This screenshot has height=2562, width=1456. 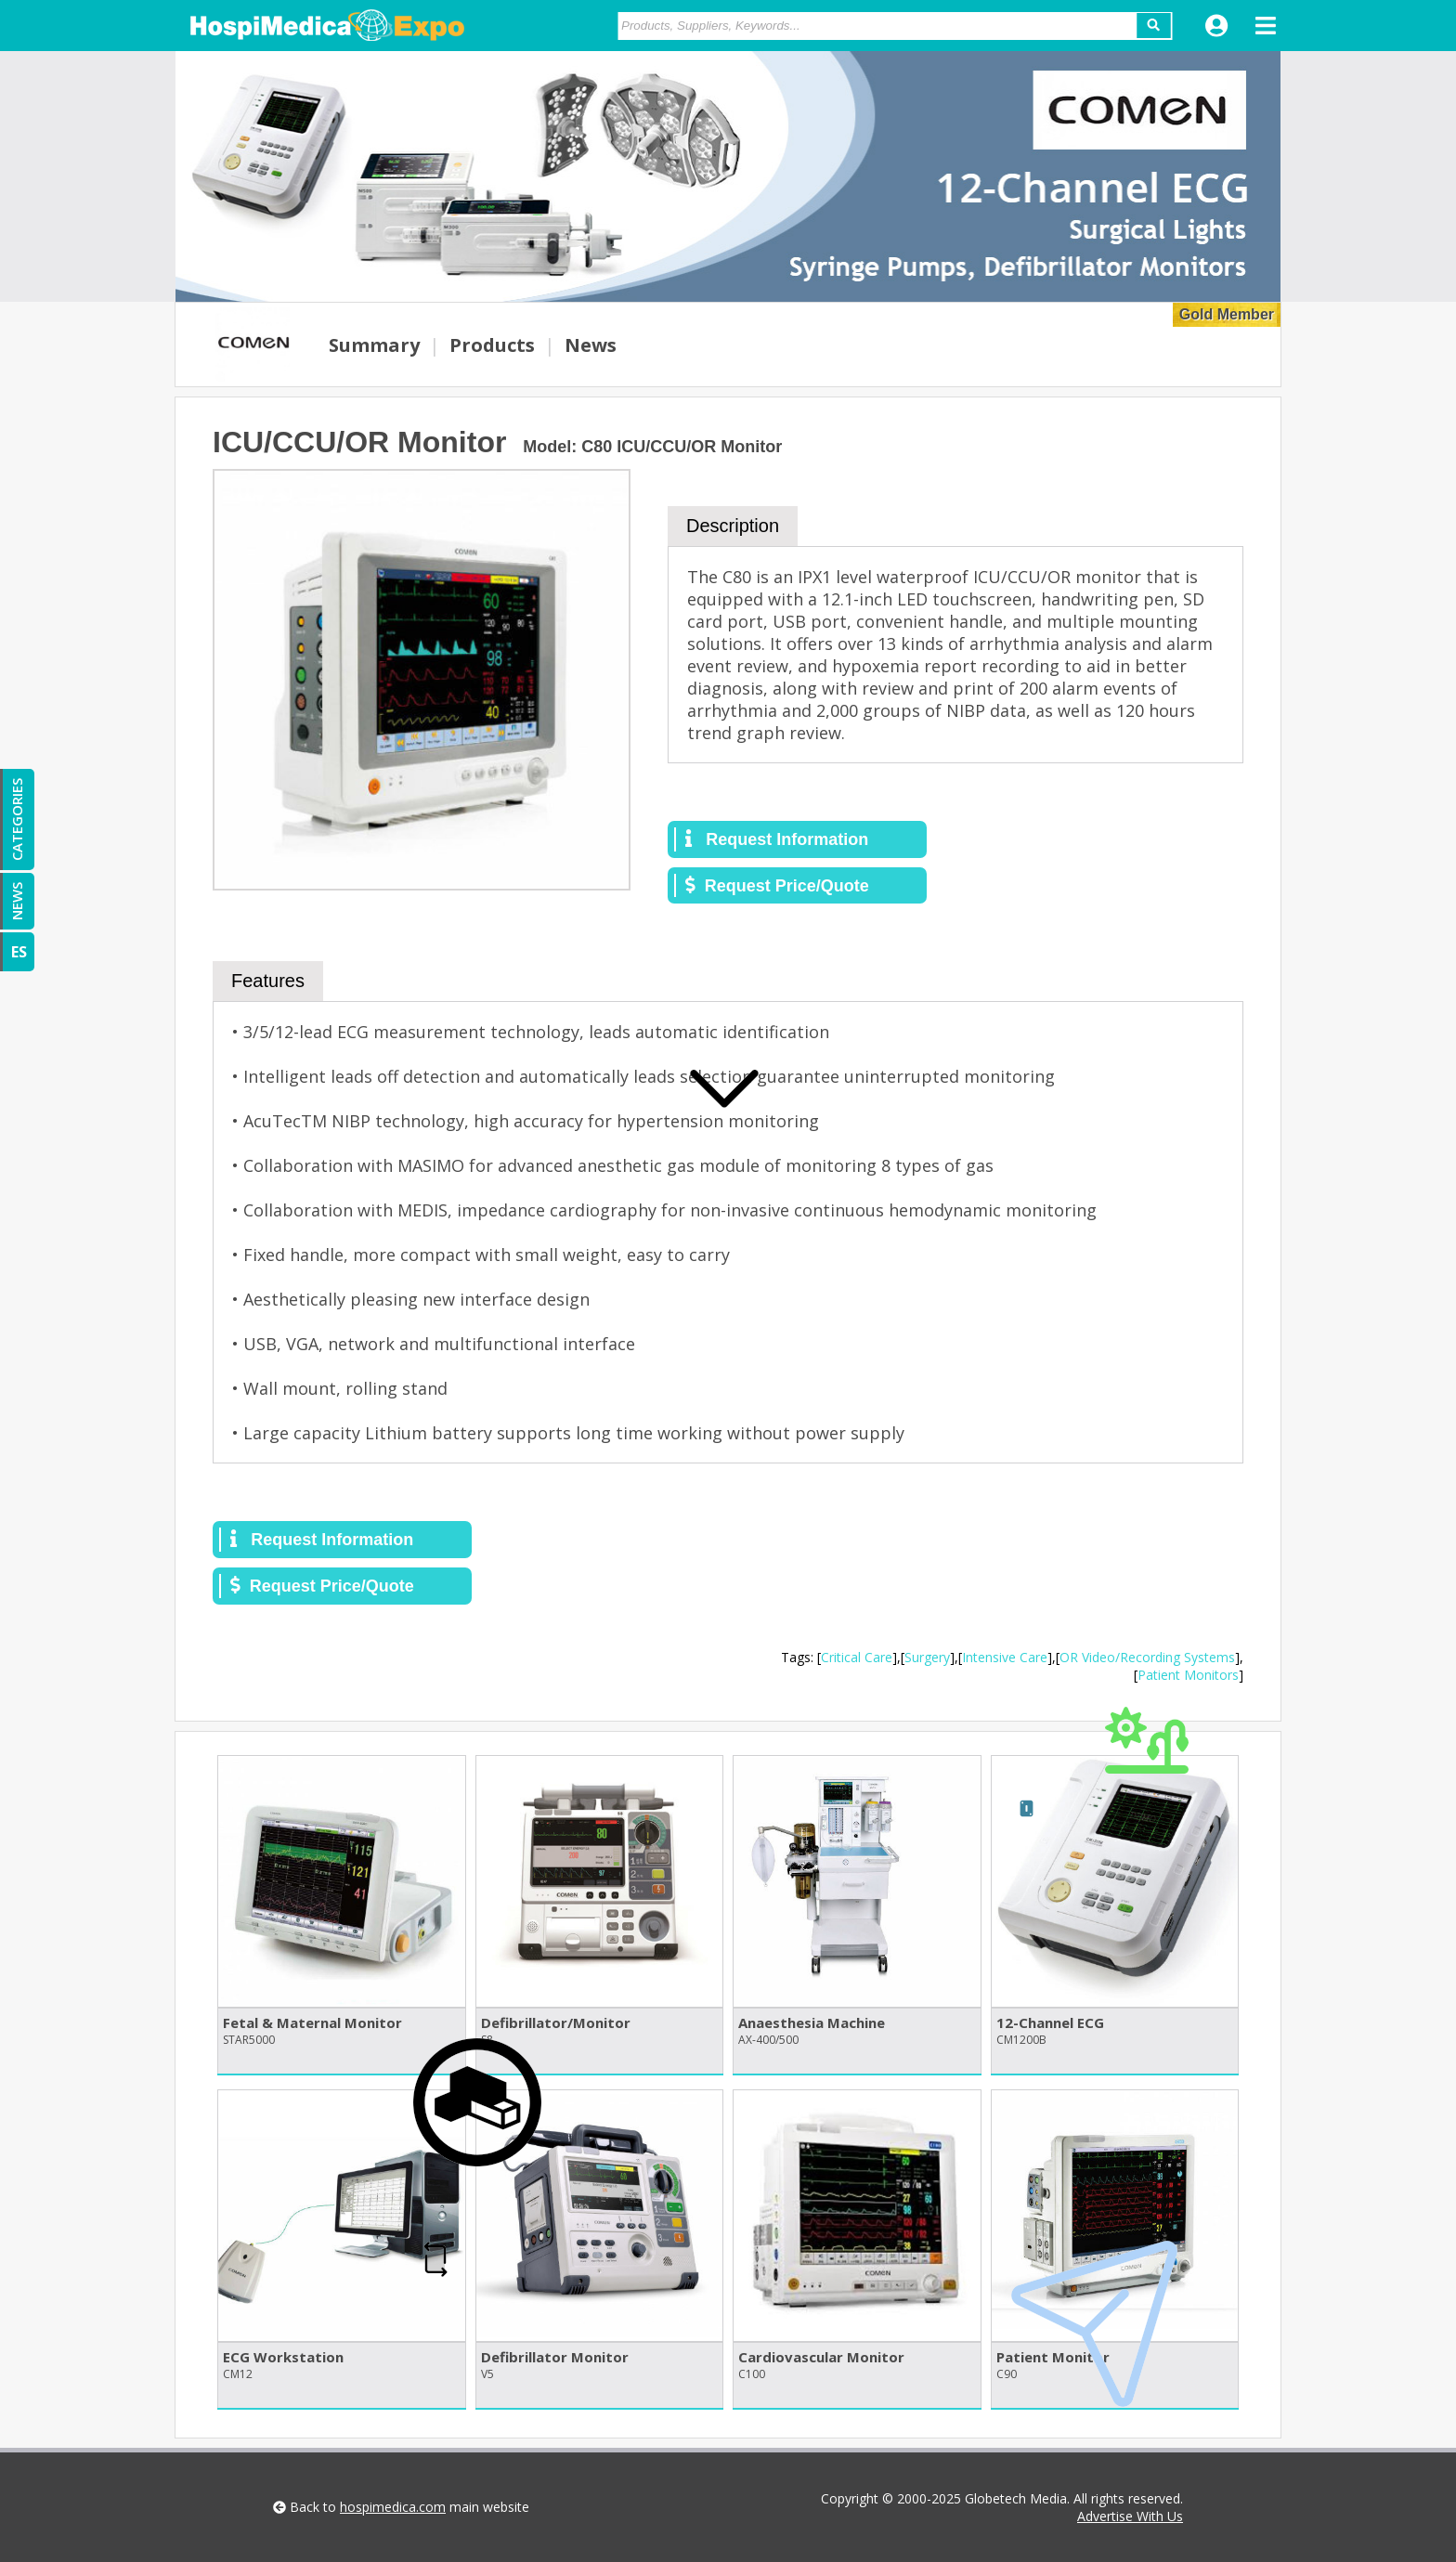 What do you see at coordinates (1147, 1740) in the screenshot?
I see `indicates drought or dry weather conditions` at bounding box center [1147, 1740].